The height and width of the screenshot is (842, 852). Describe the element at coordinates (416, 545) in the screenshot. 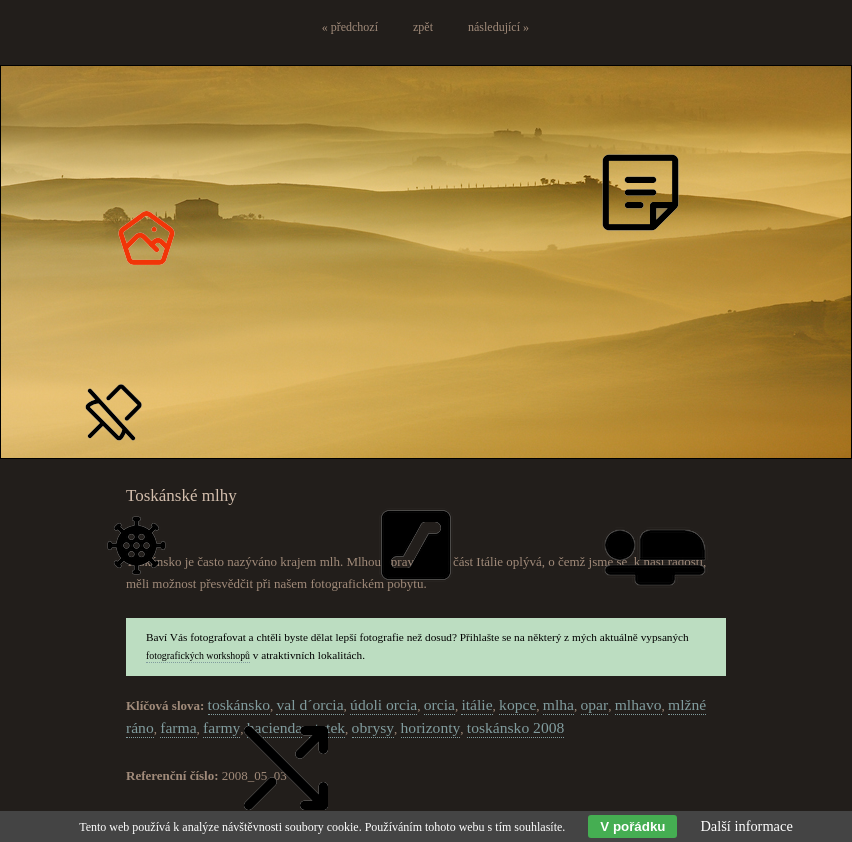

I see `indicates escalator access nearby` at that location.